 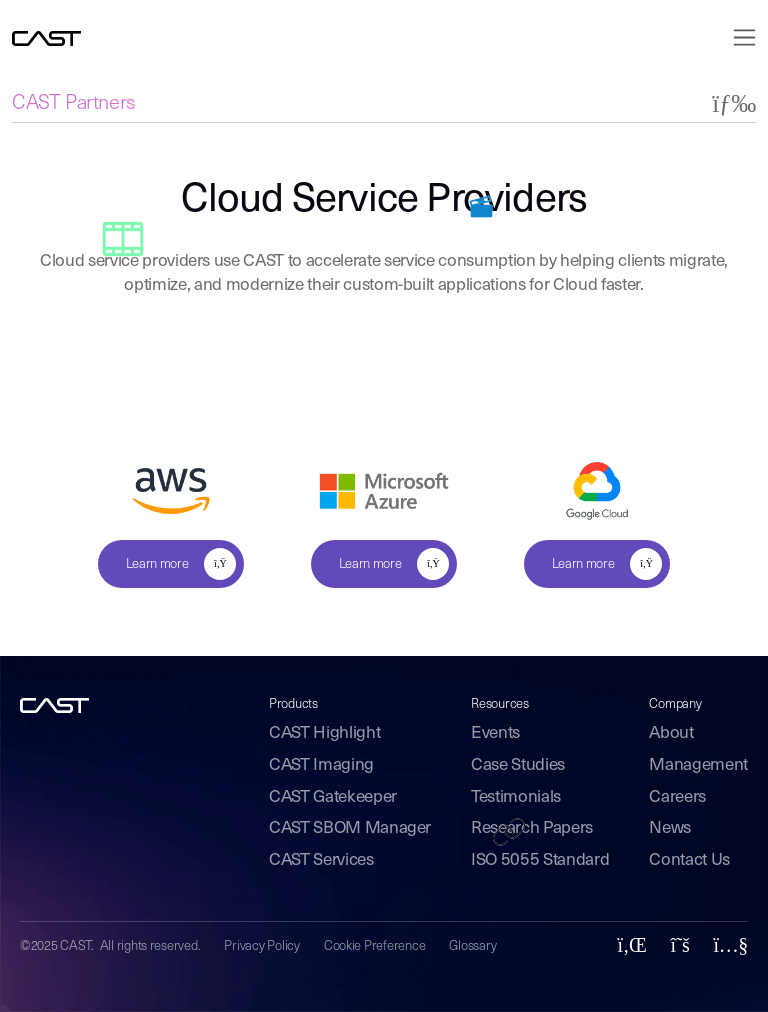 What do you see at coordinates (123, 239) in the screenshot?
I see `browse video or movie content` at bounding box center [123, 239].